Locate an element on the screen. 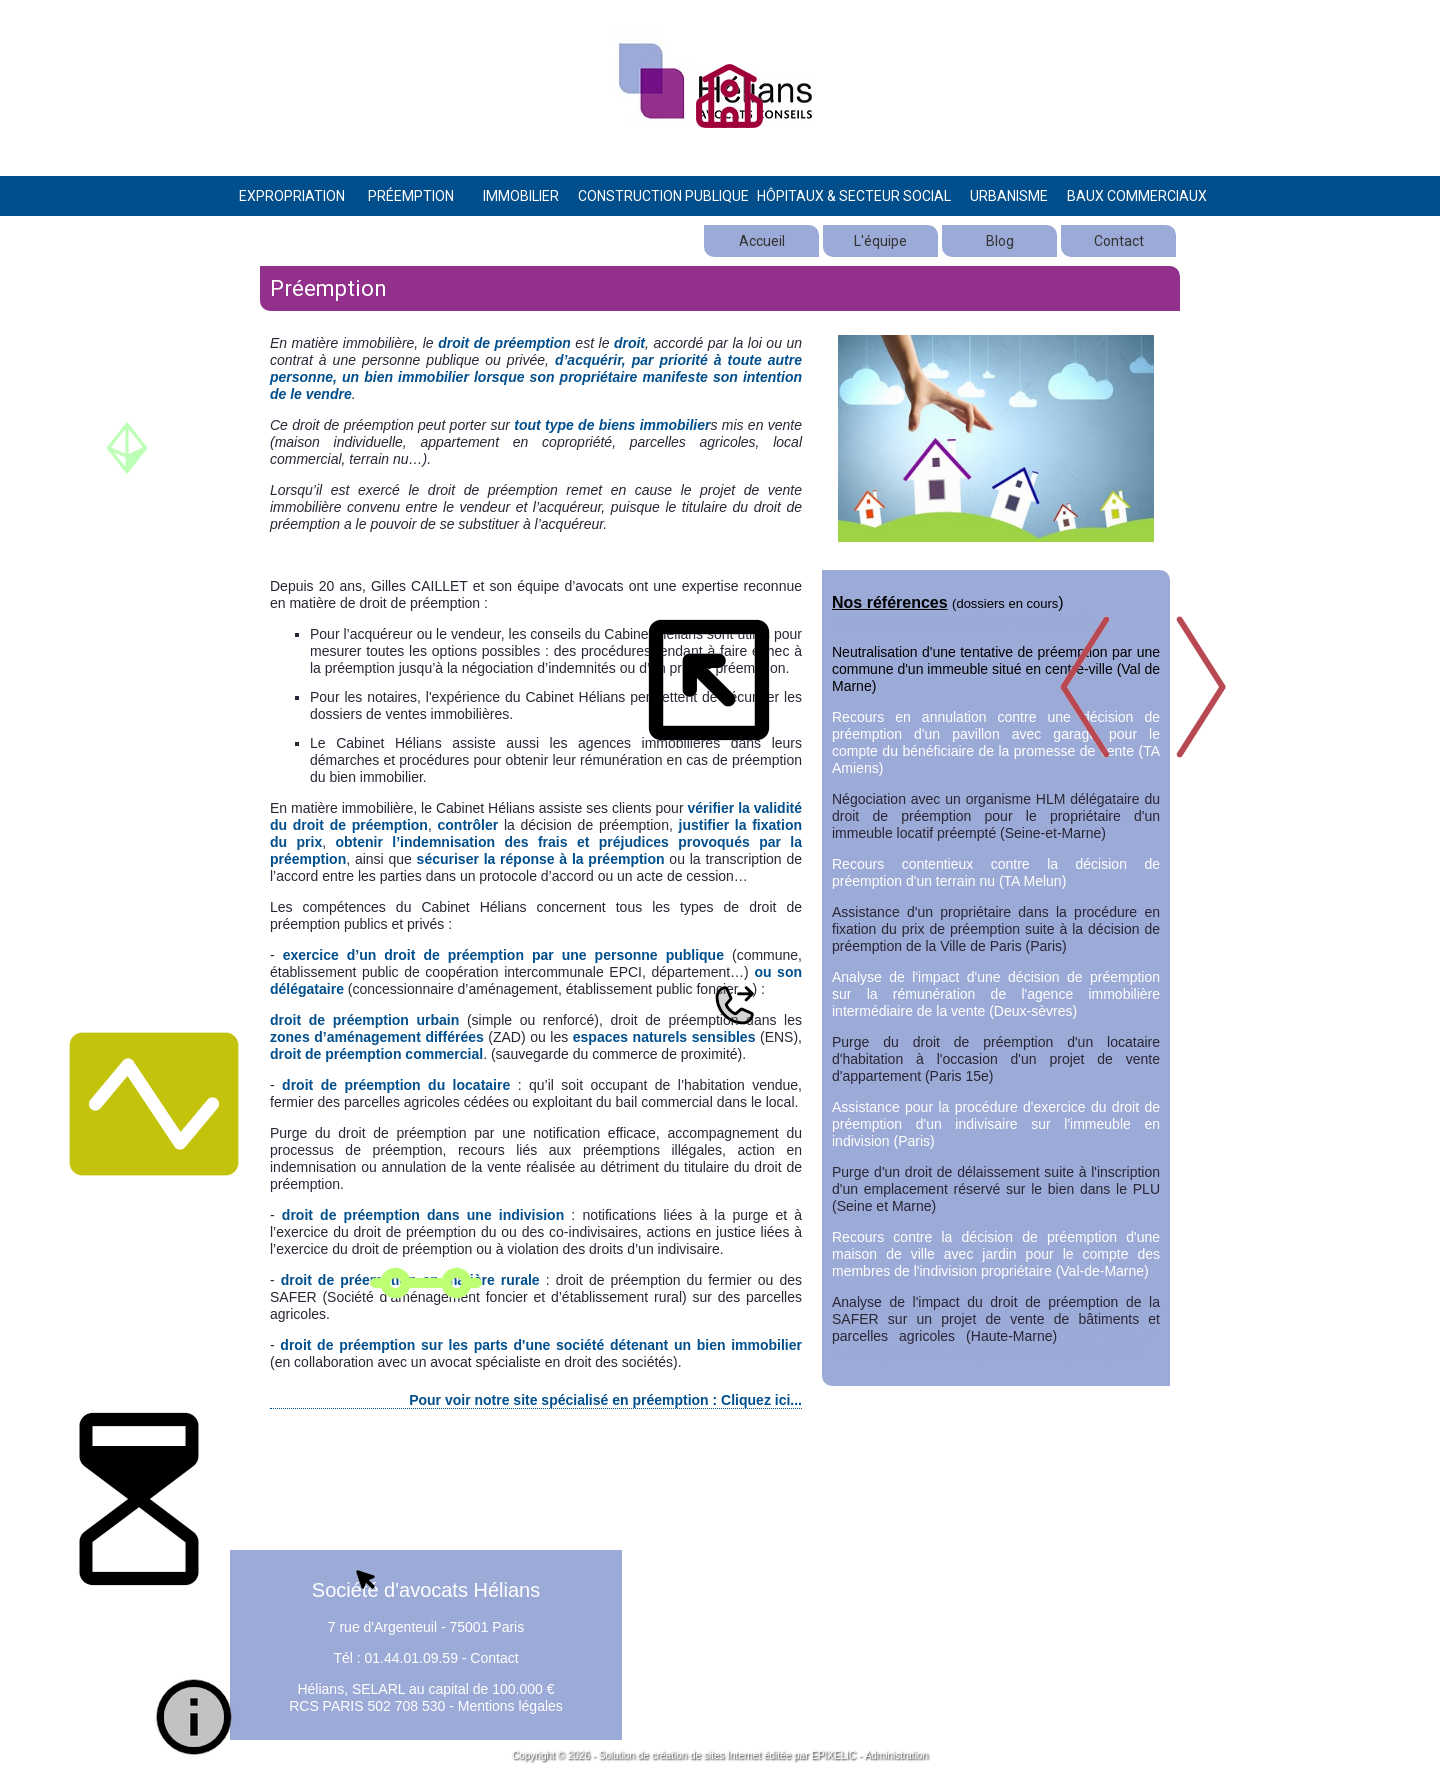  toggle triangle waveform in audio settings is located at coordinates (154, 1104).